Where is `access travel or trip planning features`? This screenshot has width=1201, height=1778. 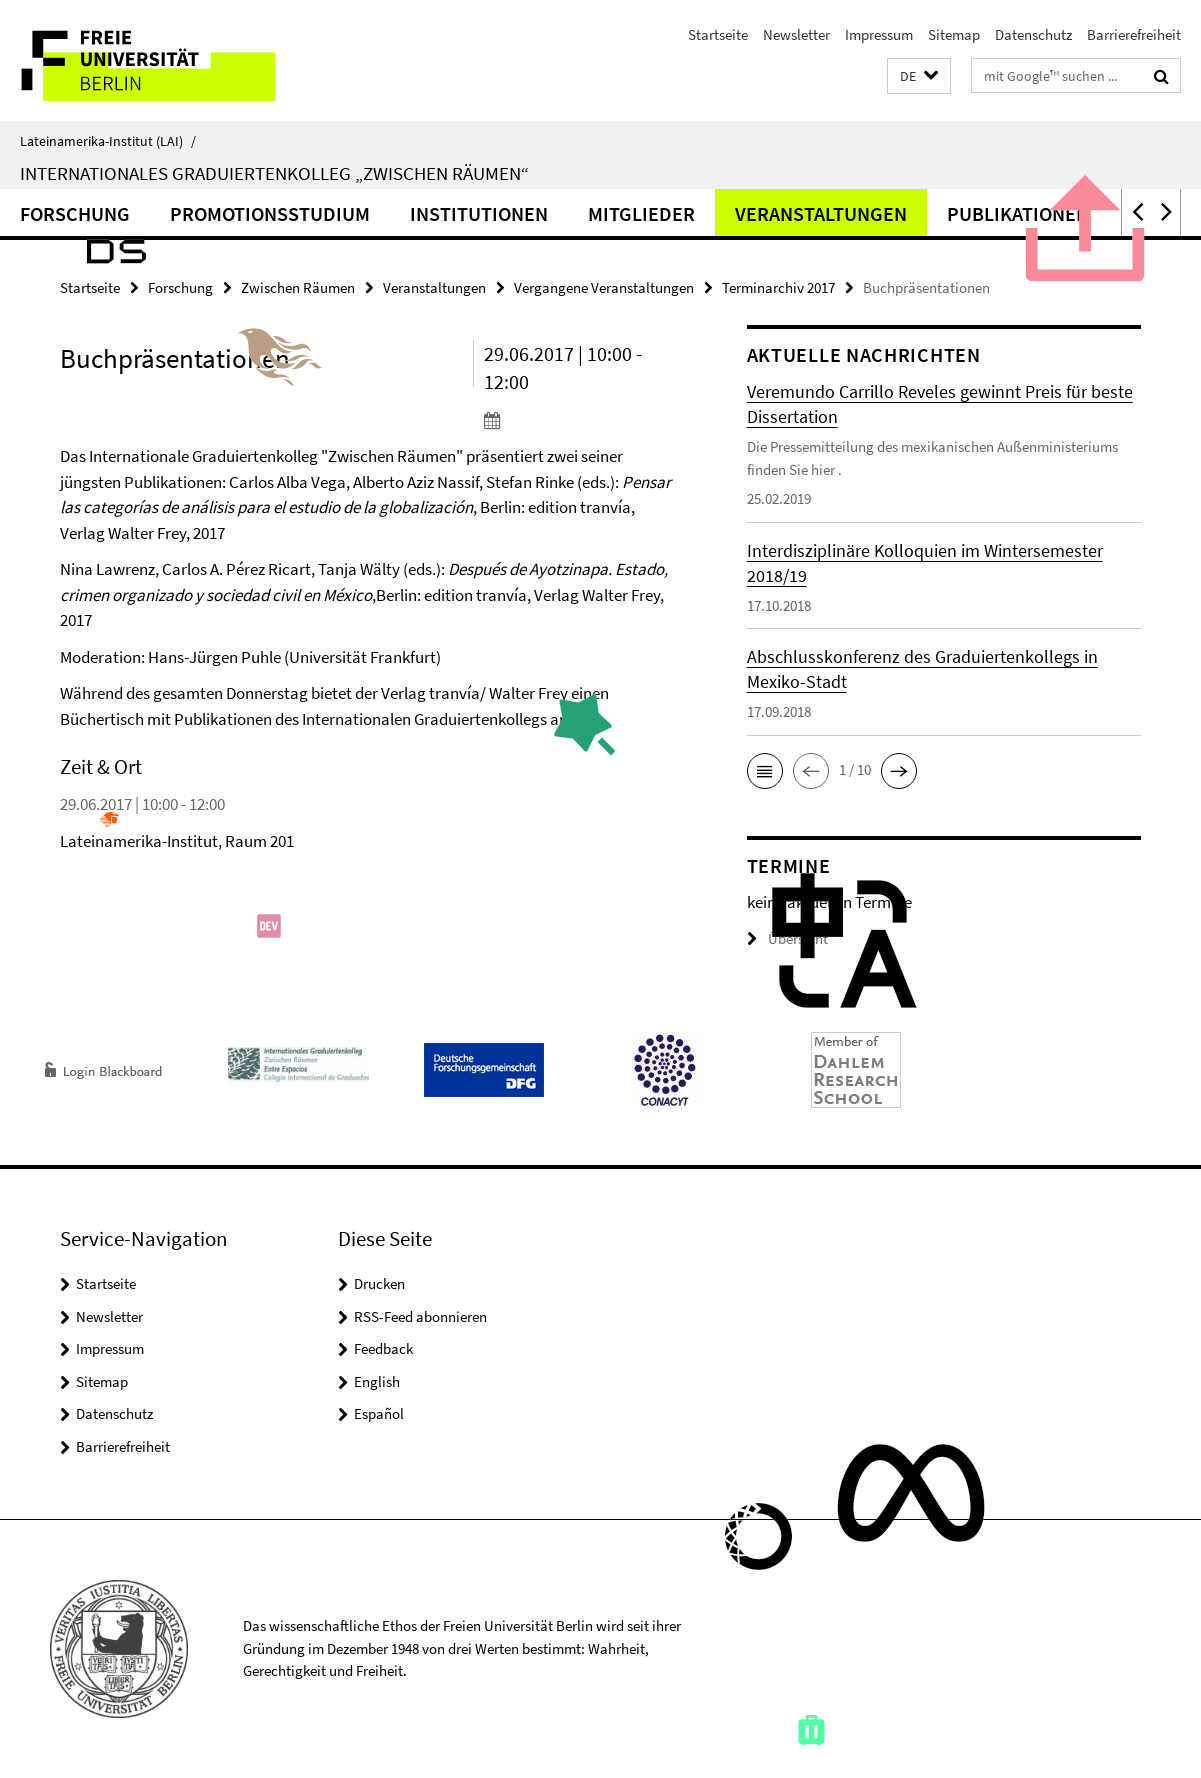
access travel or trip planning features is located at coordinates (811, 1729).